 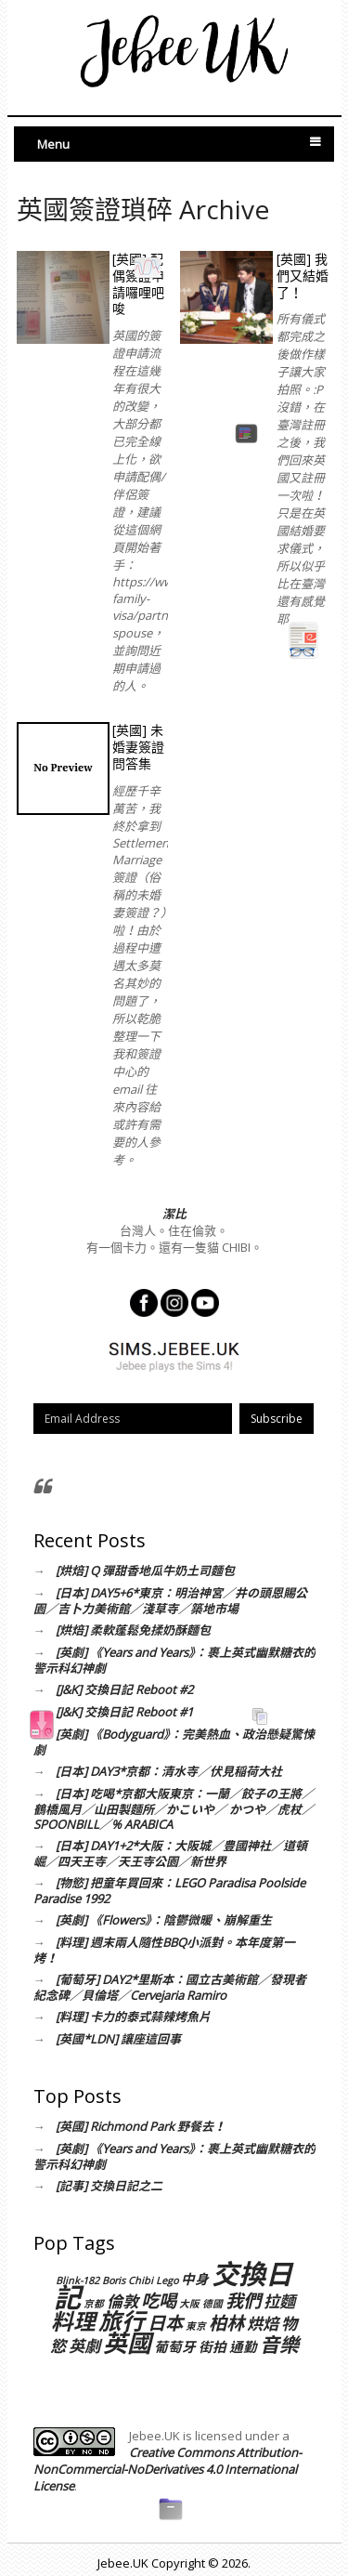 I want to click on open the file manager application, so click(x=171, y=2509).